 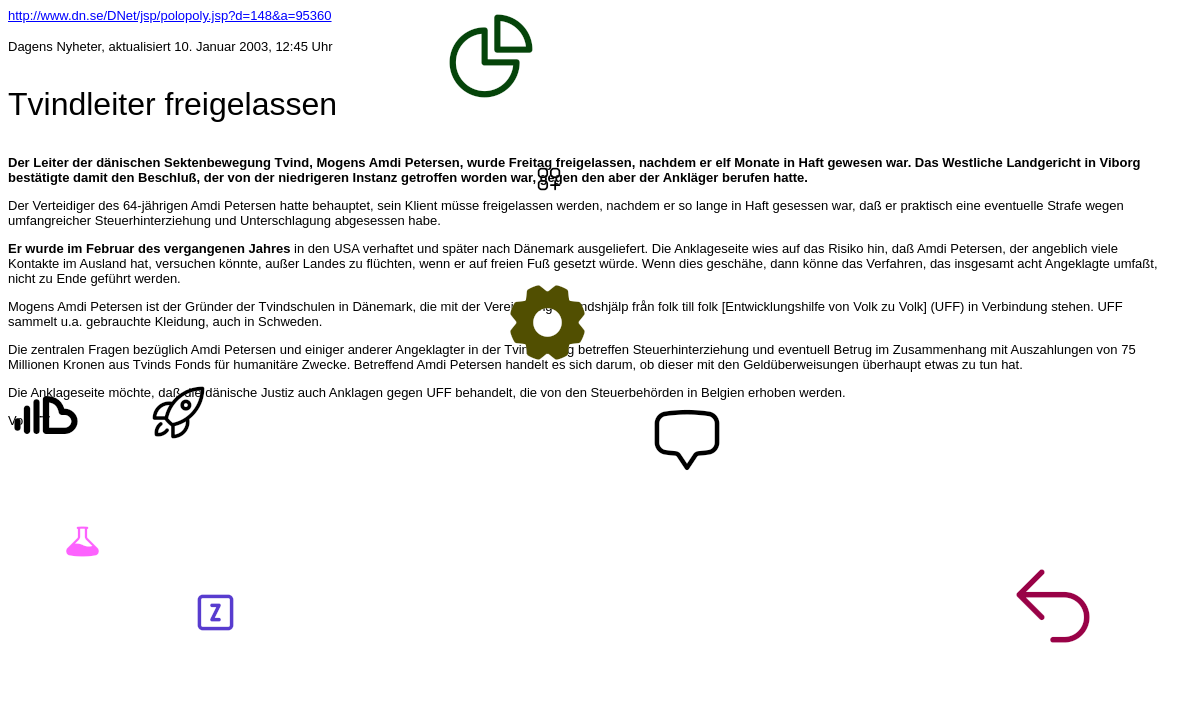 I want to click on add a new widget or module, so click(x=549, y=179).